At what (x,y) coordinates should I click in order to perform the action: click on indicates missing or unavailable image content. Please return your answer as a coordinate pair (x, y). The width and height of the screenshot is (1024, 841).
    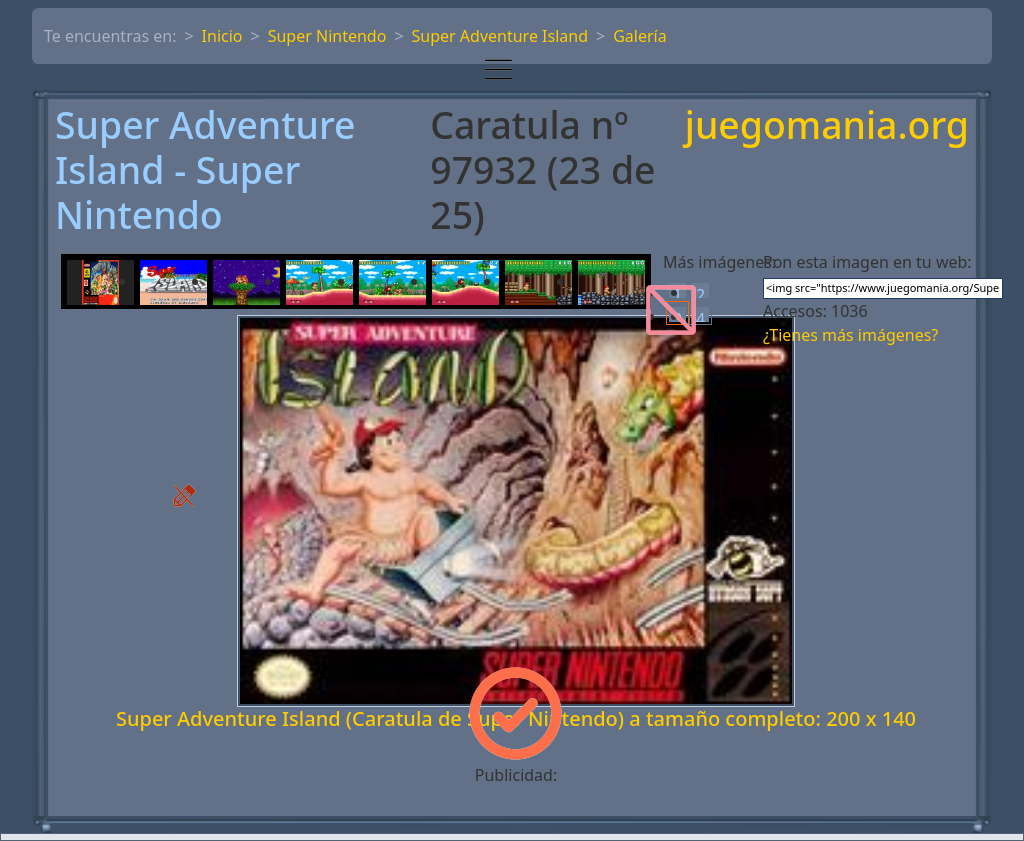
    Looking at the image, I should click on (671, 310).